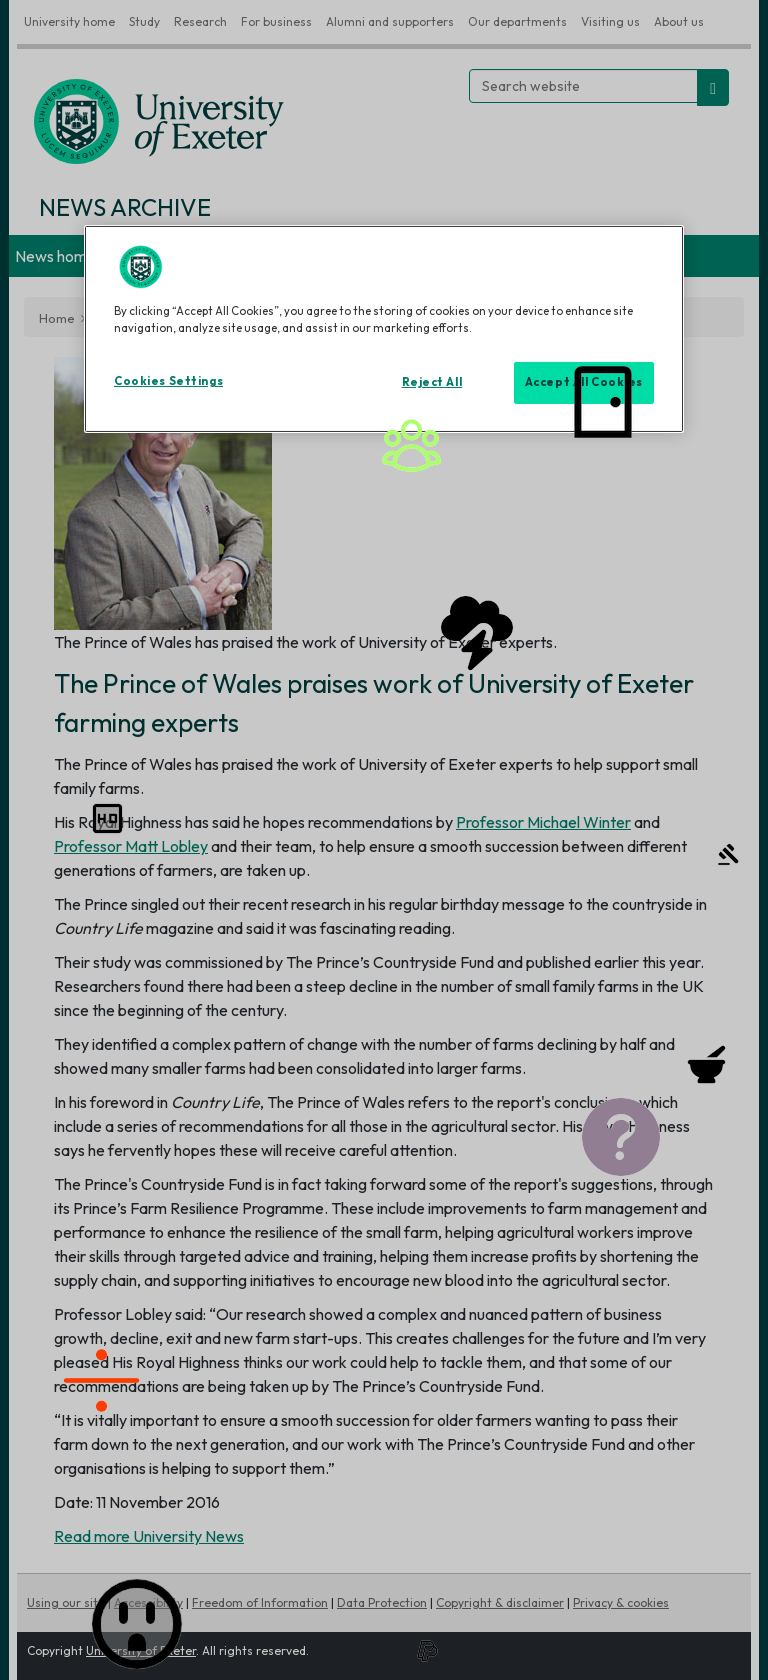 This screenshot has width=768, height=1680. I want to click on view all team members, so click(411, 444).